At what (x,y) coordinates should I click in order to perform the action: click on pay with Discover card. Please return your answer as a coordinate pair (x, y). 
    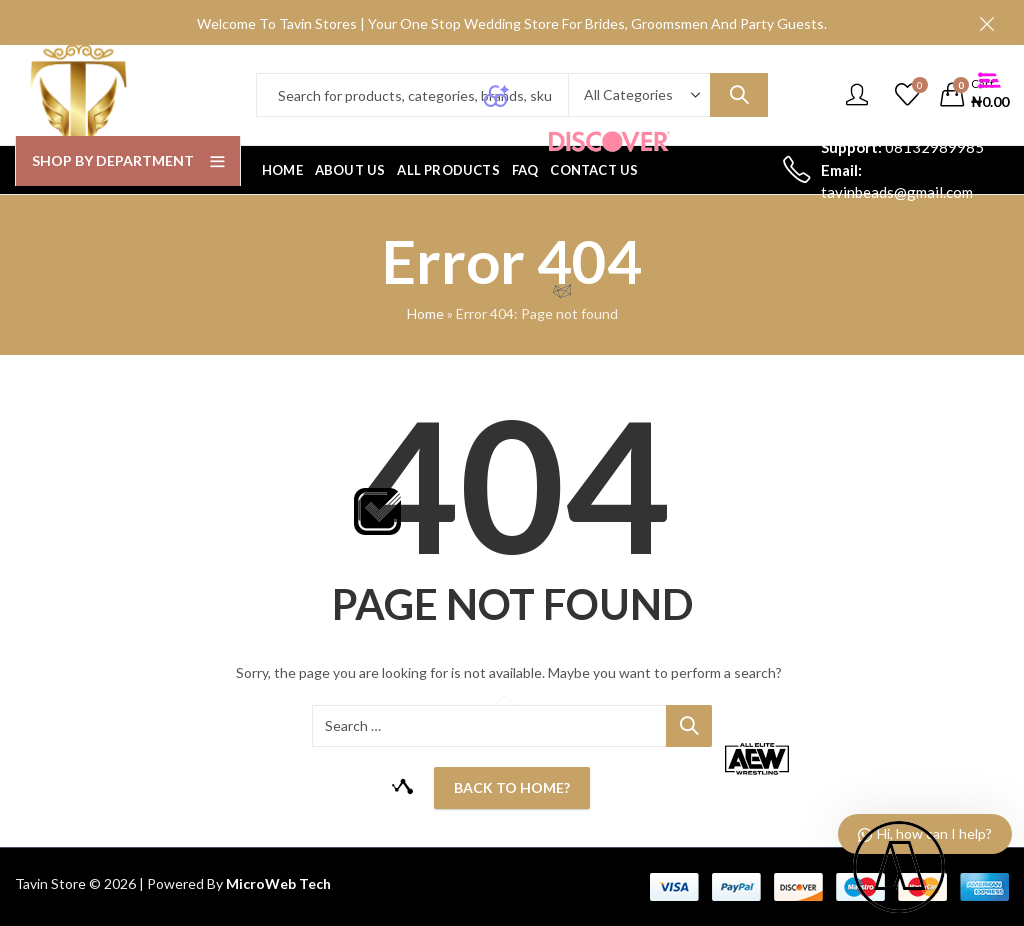
    Looking at the image, I should click on (609, 141).